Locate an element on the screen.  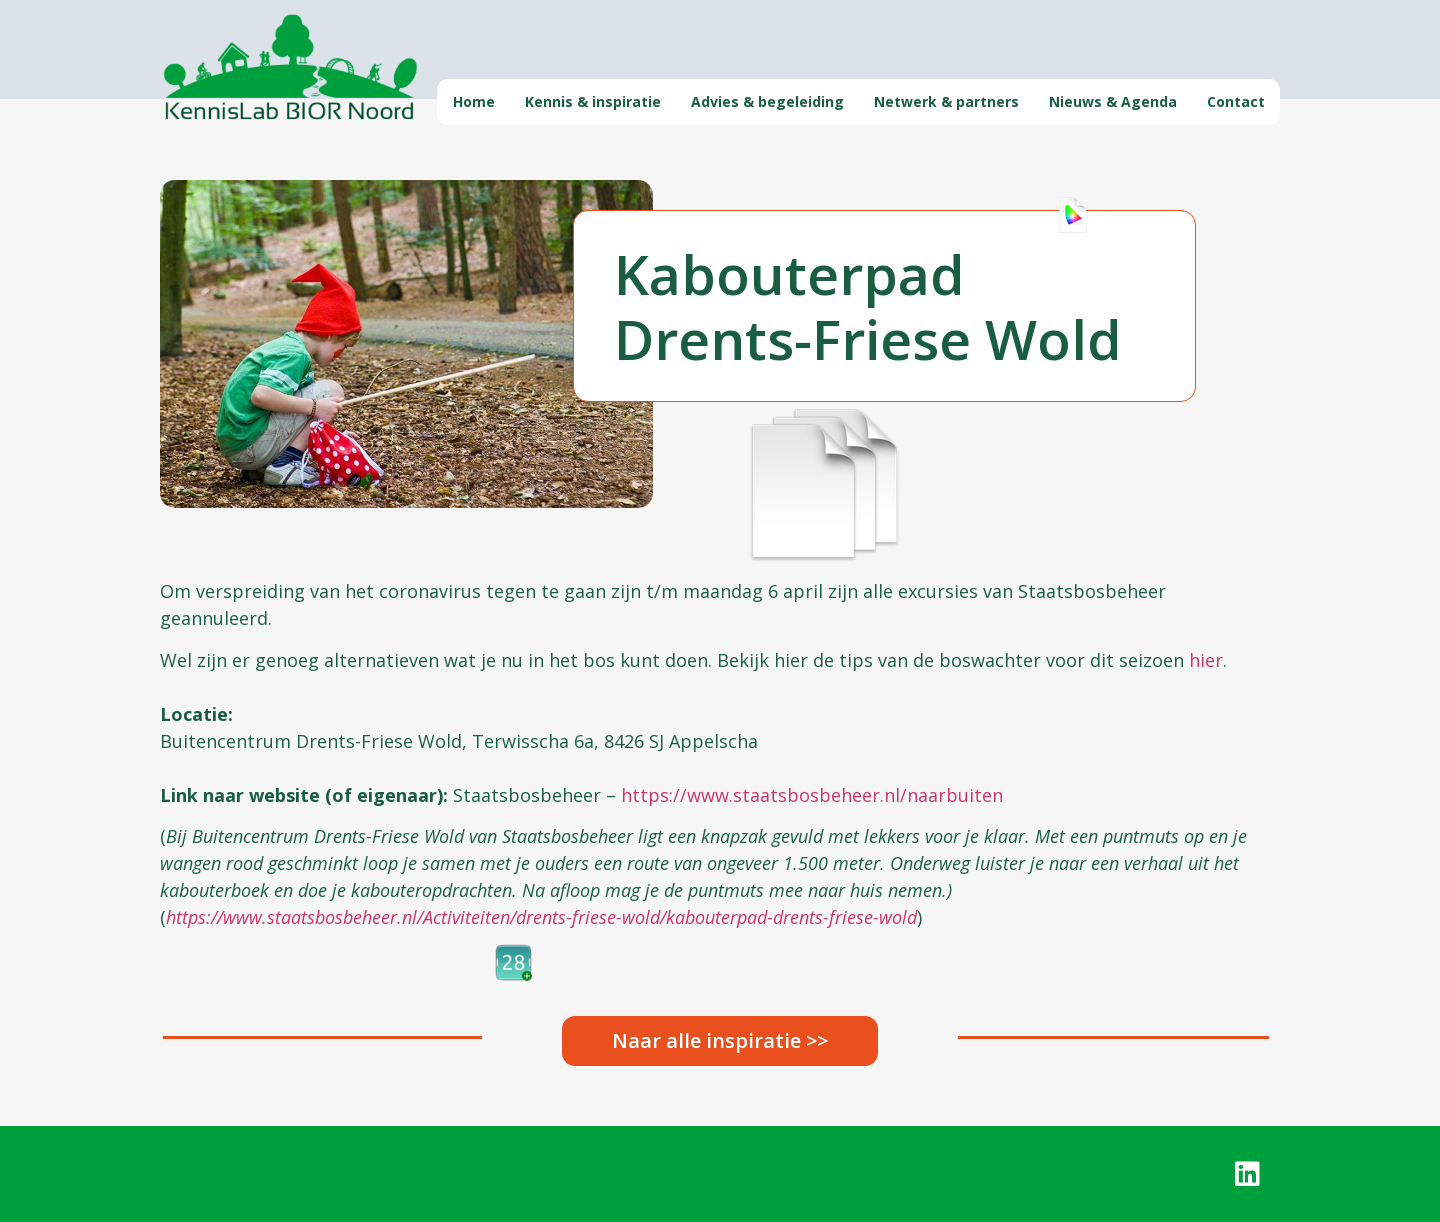
multiple files or items selected is located at coordinates (824, 486).